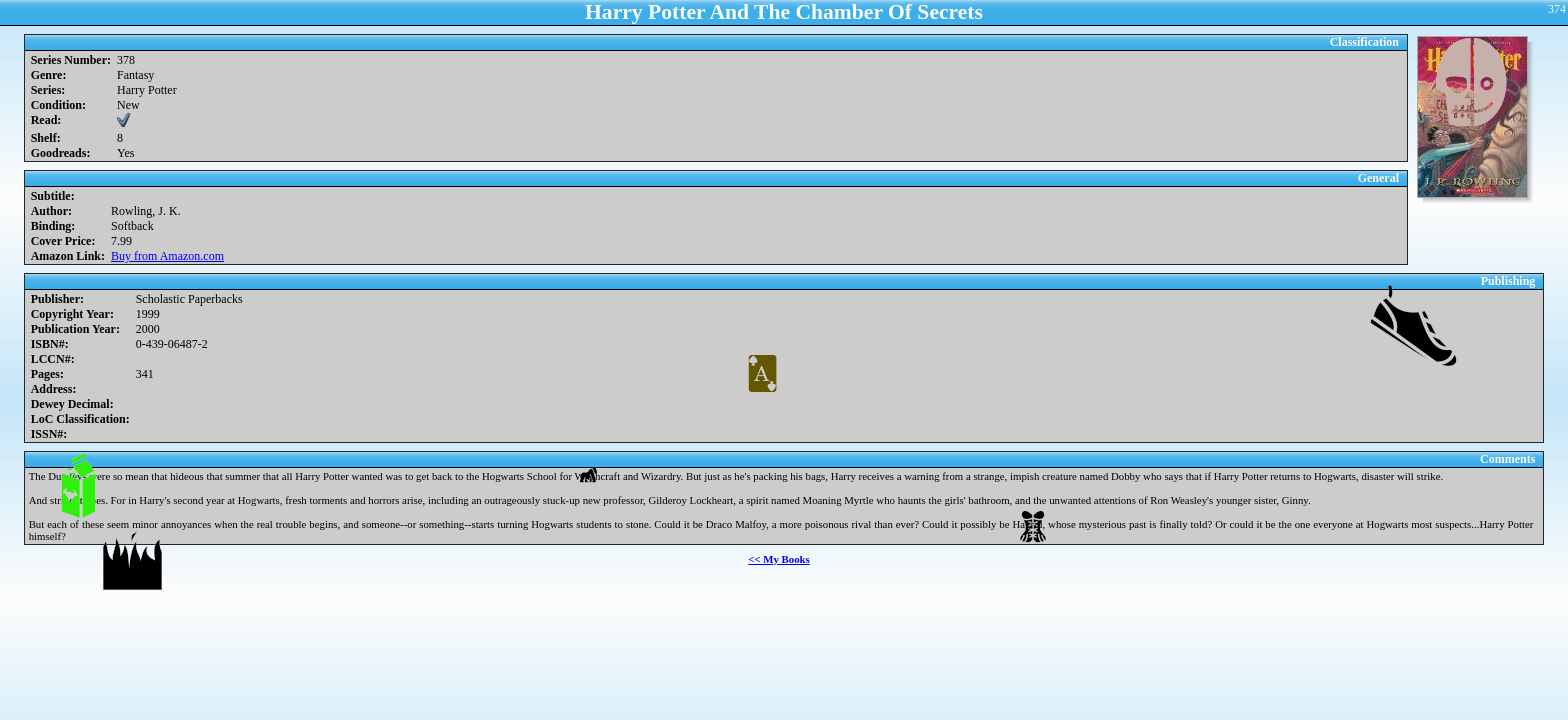  What do you see at coordinates (1413, 325) in the screenshot?
I see `access running or fitness tracking features` at bounding box center [1413, 325].